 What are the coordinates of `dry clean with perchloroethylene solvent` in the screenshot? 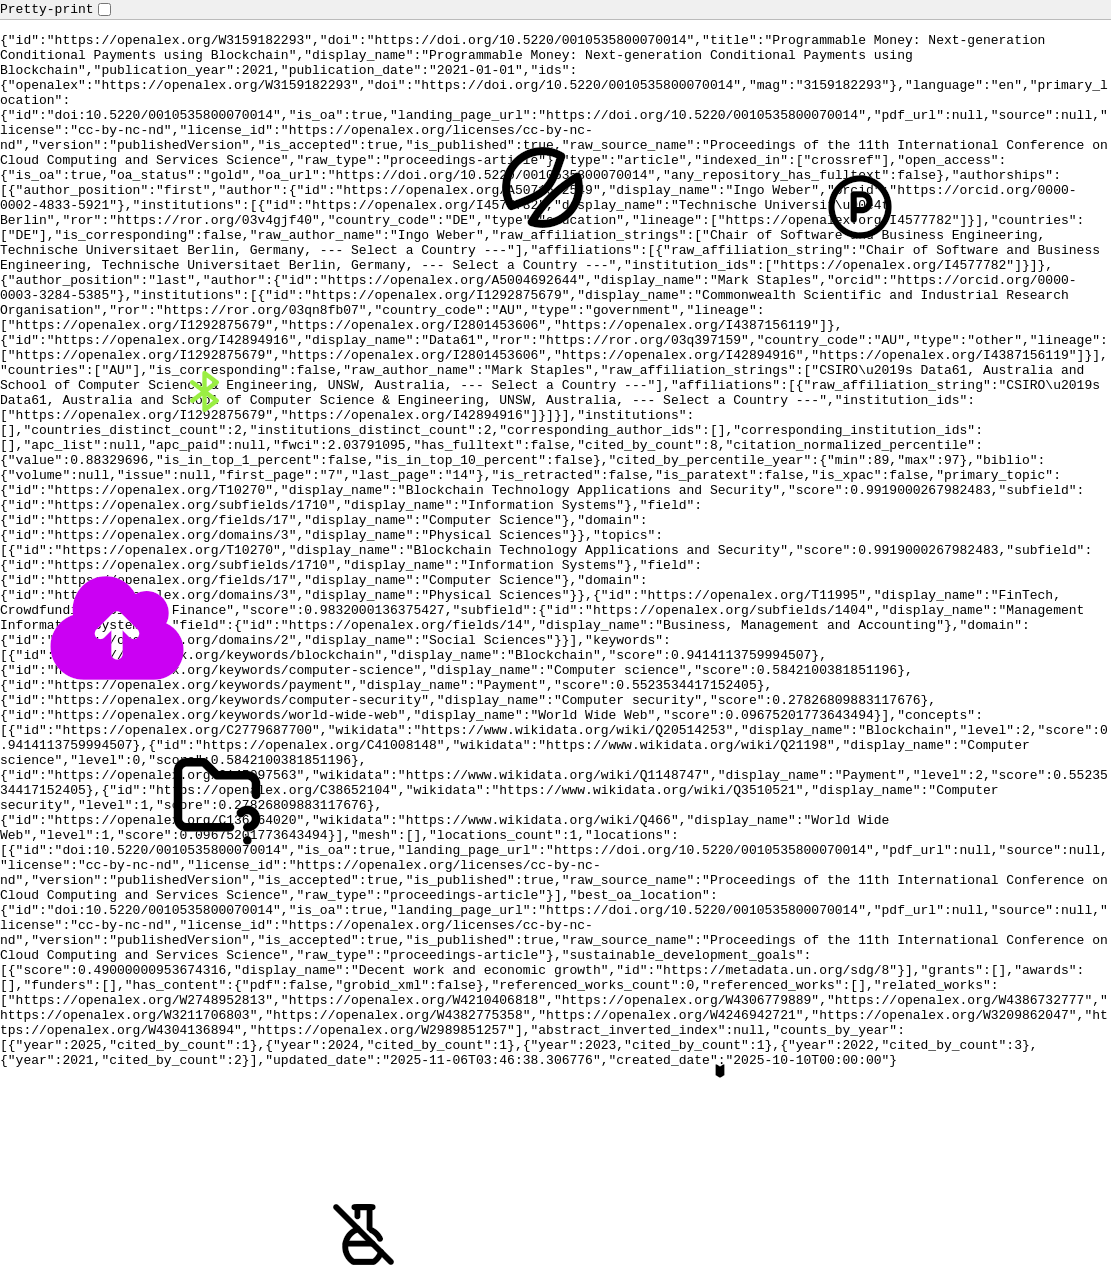 It's located at (860, 207).